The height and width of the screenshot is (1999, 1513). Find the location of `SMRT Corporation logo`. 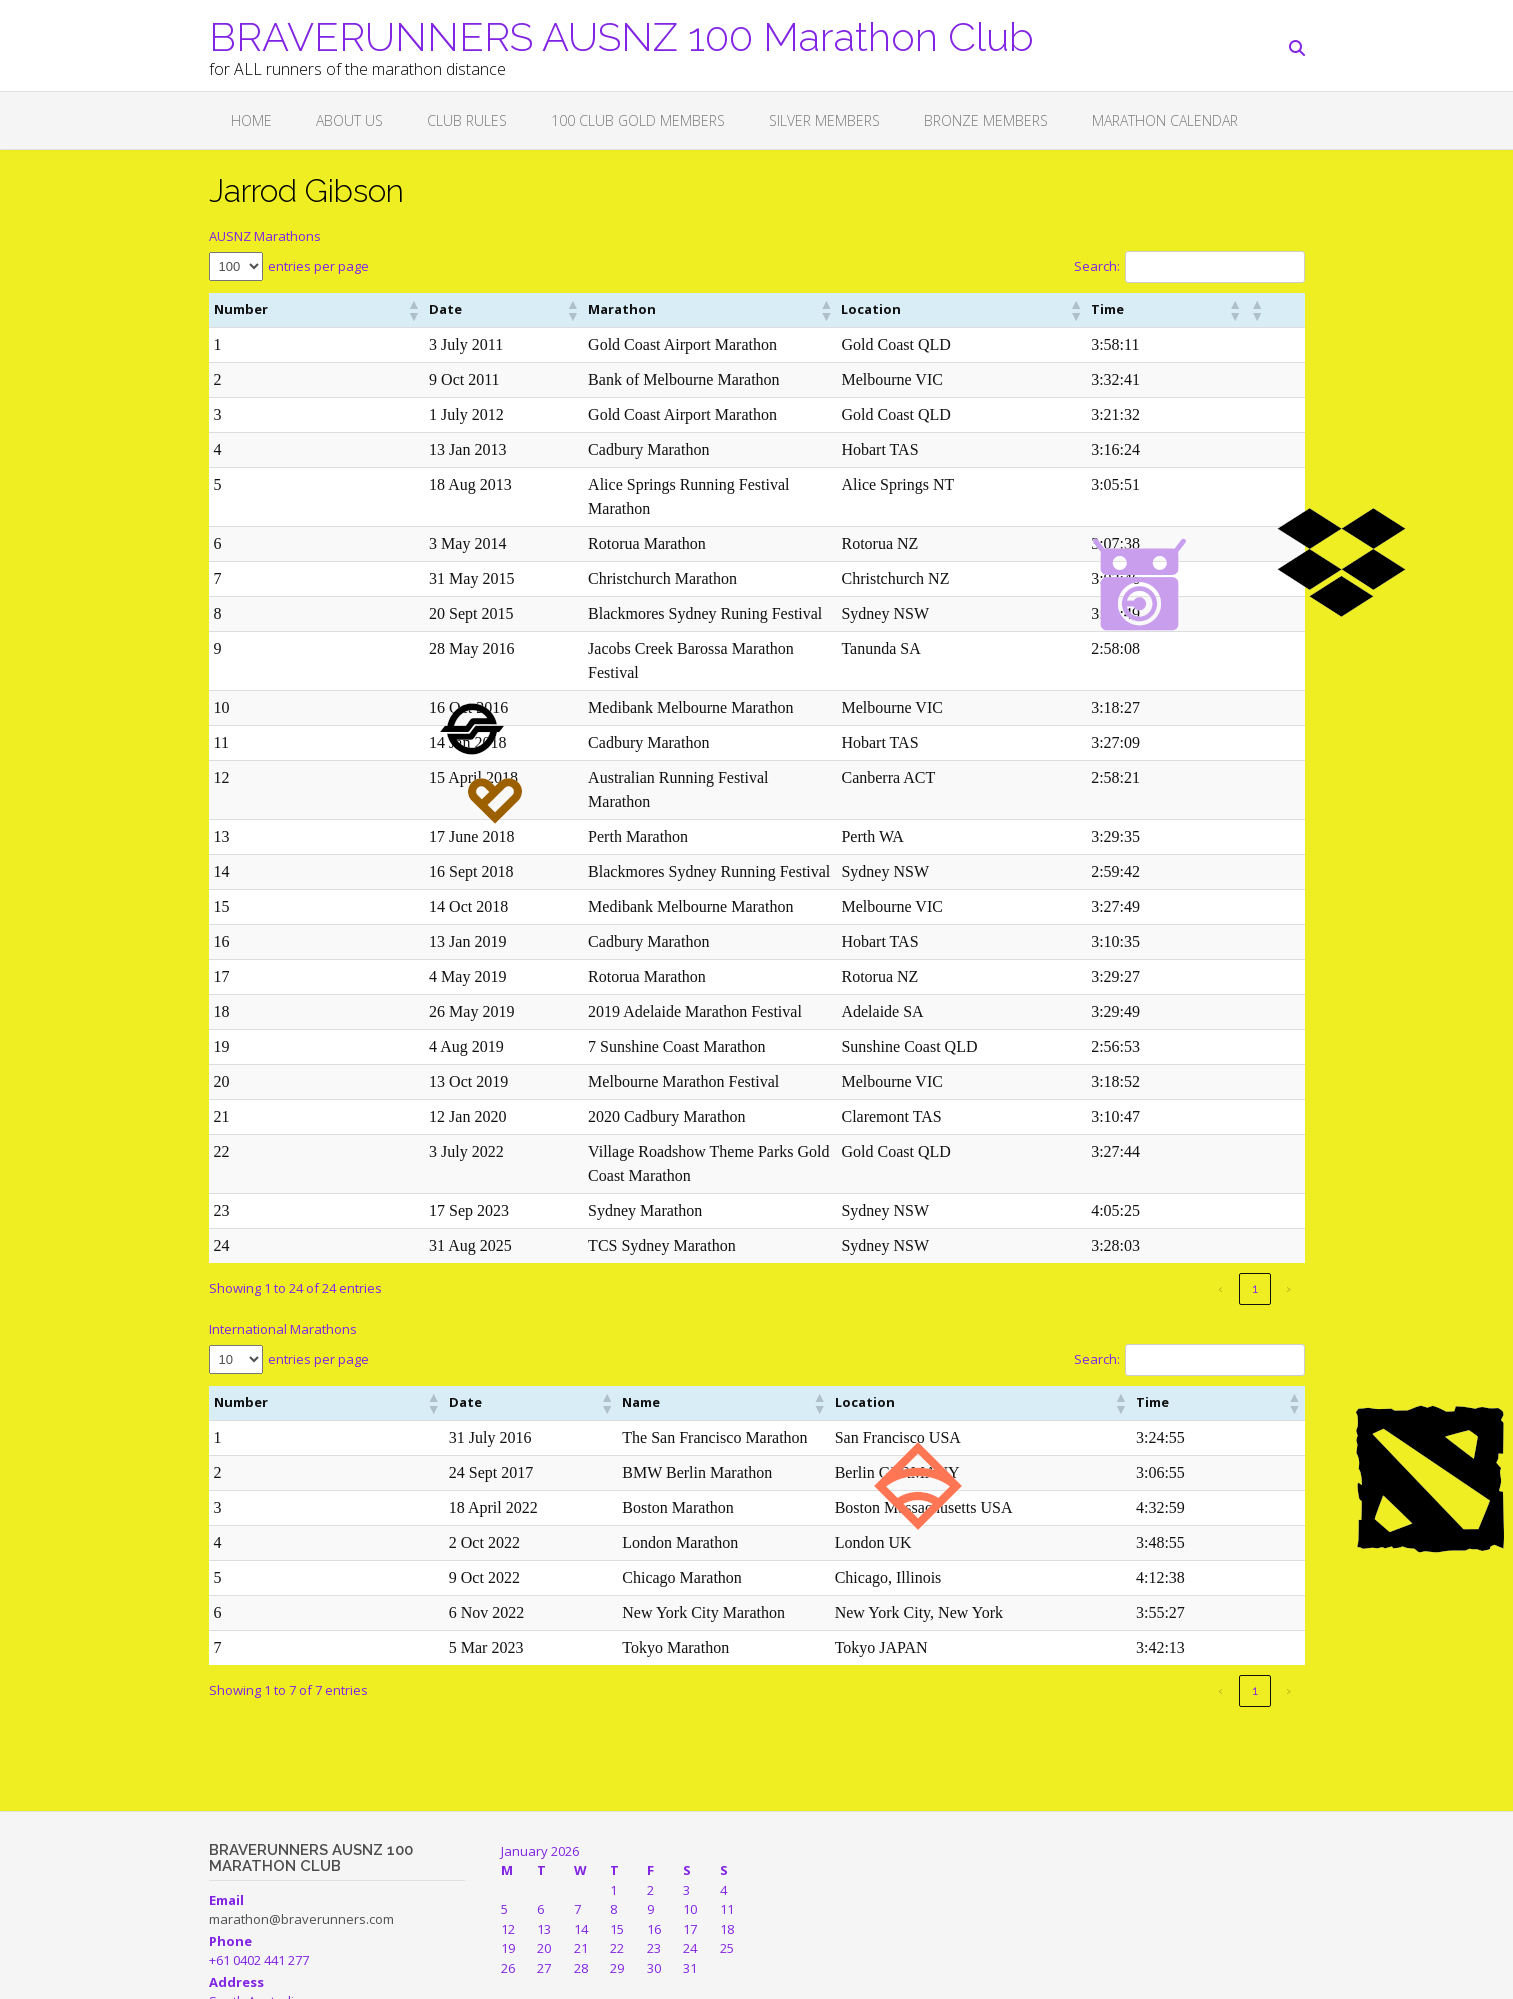

SMRT Corporation logo is located at coordinates (472, 729).